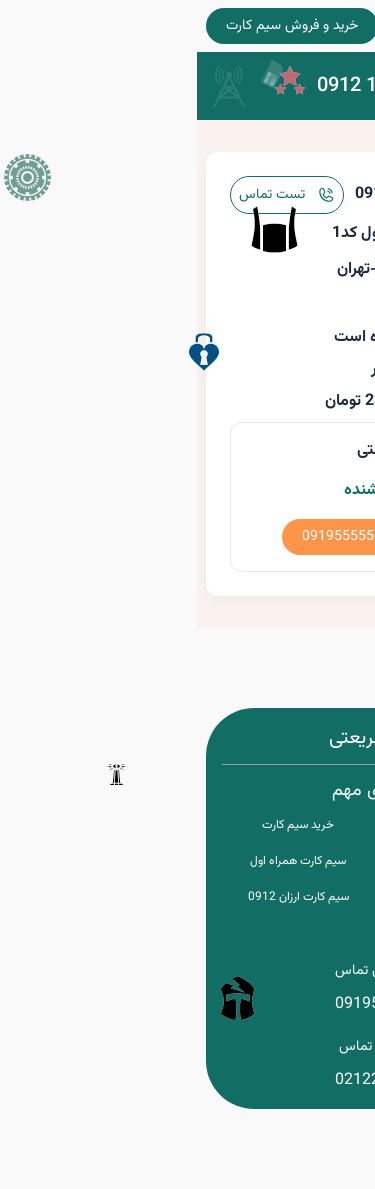 The width and height of the screenshot is (375, 1189). What do you see at coordinates (274, 229) in the screenshot?
I see `enter the arena or battle mode` at bounding box center [274, 229].